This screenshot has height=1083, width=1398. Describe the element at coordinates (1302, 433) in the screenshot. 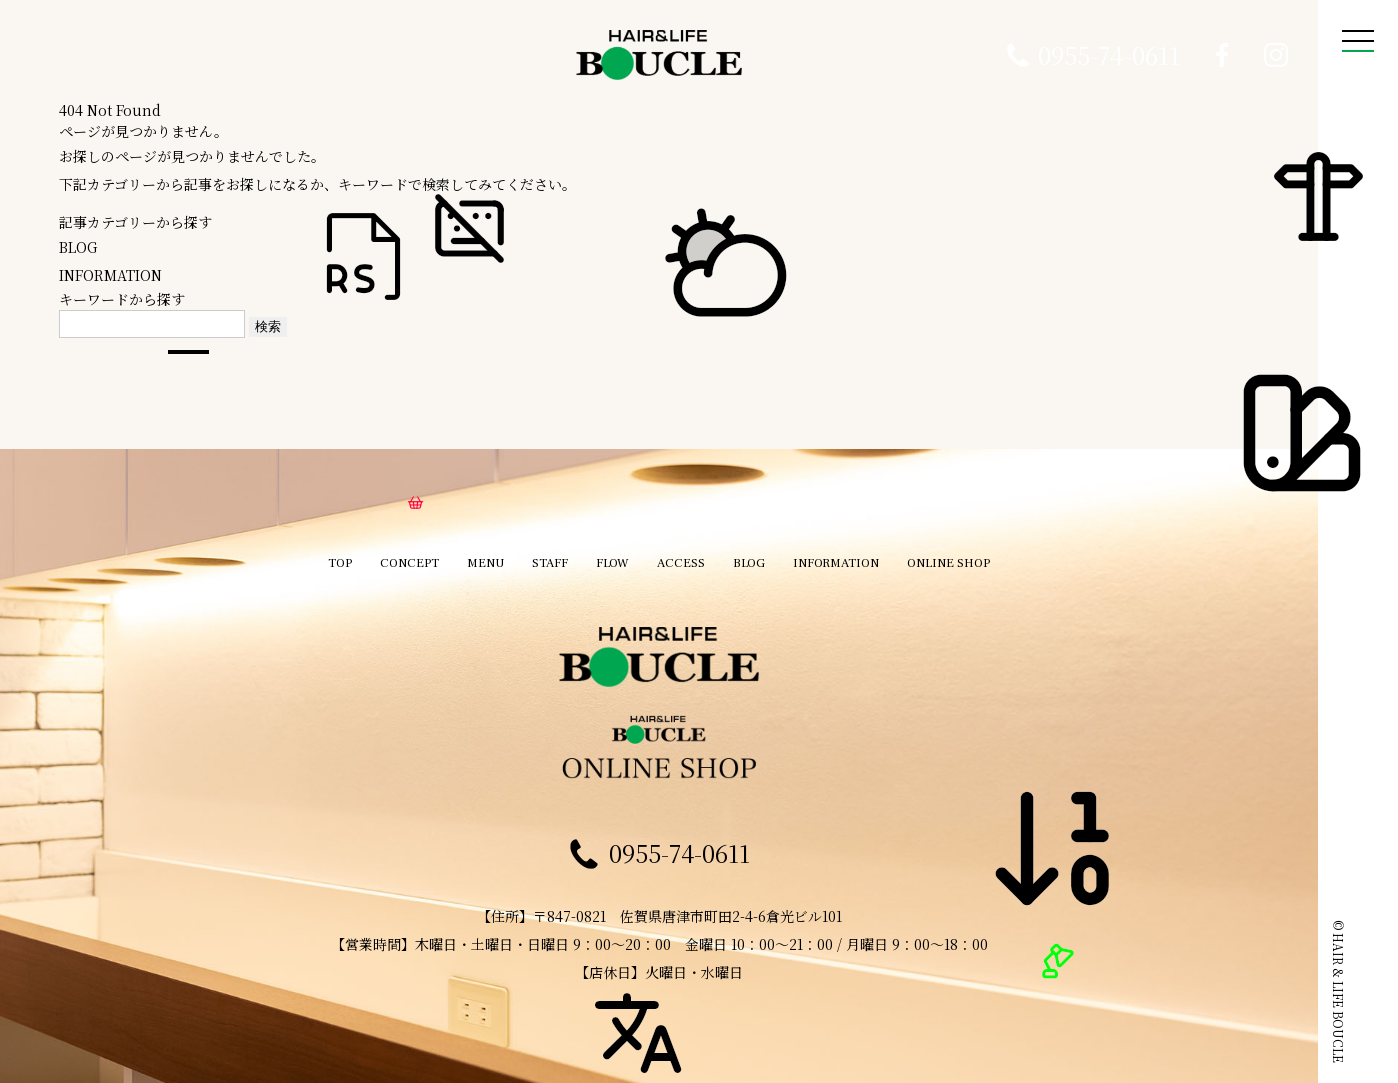

I see `browse color palette or theme options` at that location.